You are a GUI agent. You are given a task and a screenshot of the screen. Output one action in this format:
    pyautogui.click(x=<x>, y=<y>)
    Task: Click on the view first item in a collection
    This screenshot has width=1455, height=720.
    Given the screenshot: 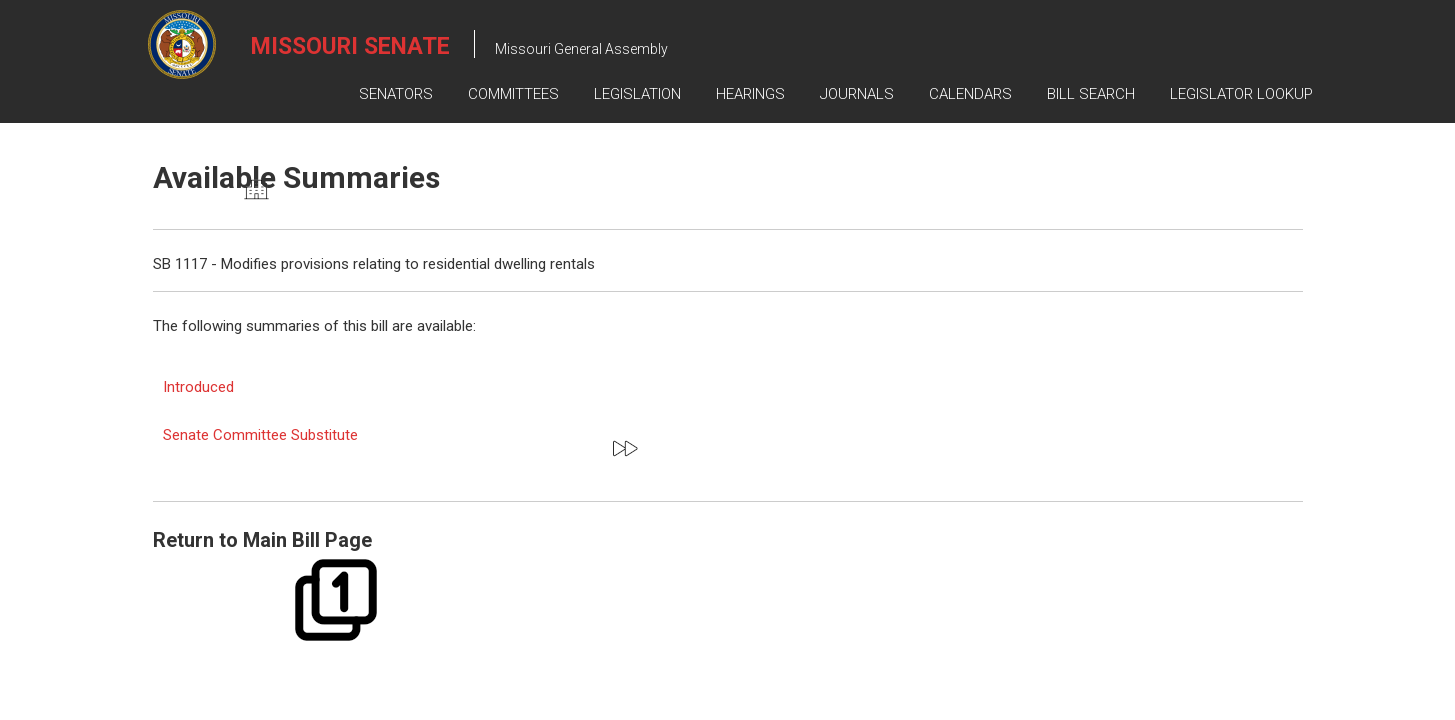 What is the action you would take?
    pyautogui.click(x=336, y=600)
    